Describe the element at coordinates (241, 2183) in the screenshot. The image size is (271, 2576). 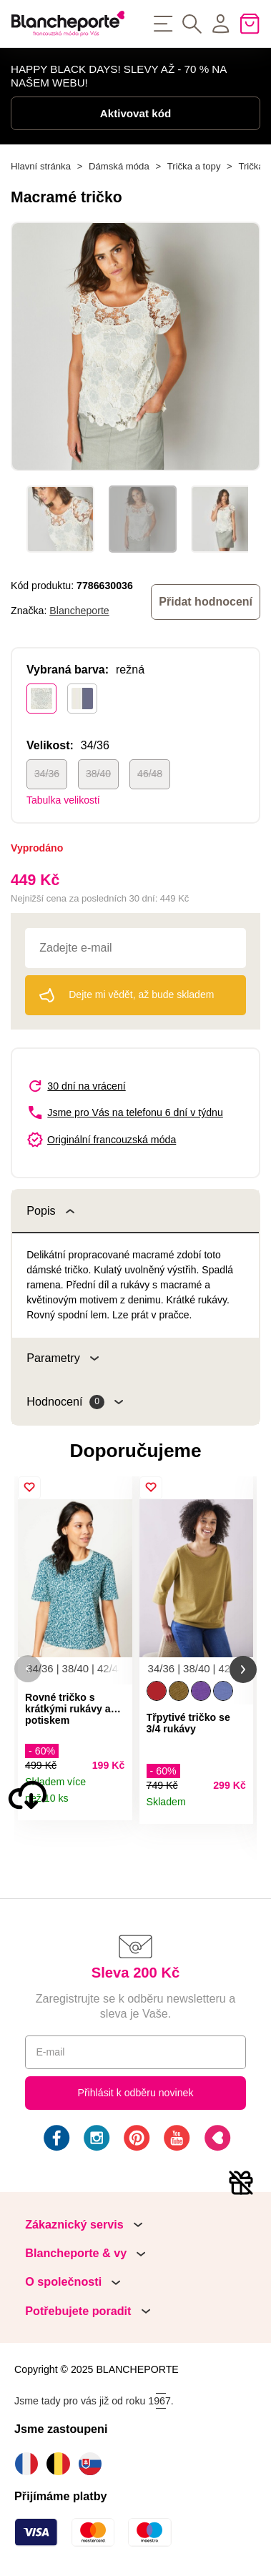
I see `gift or reward unavailable` at that location.